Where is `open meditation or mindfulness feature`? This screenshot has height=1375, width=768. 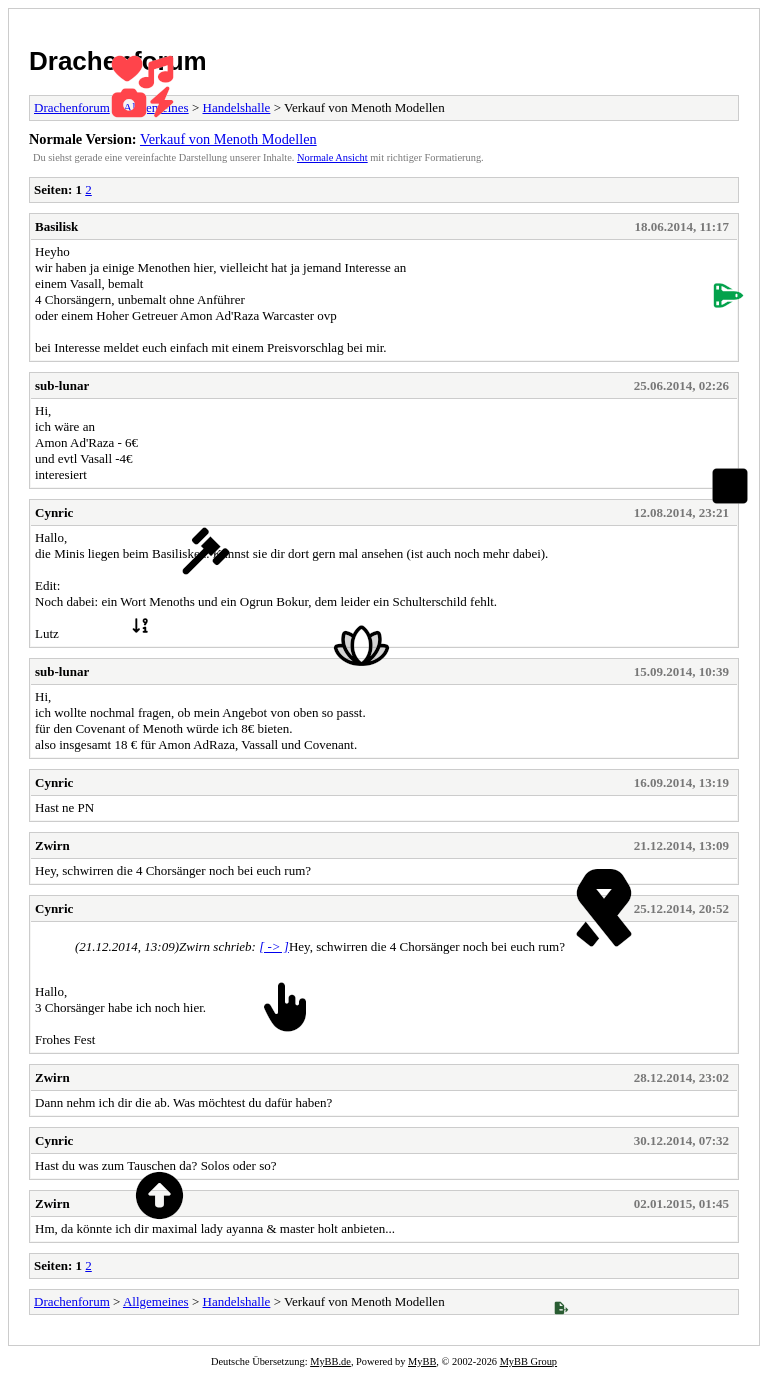 open meditation or mindfulness feature is located at coordinates (361, 647).